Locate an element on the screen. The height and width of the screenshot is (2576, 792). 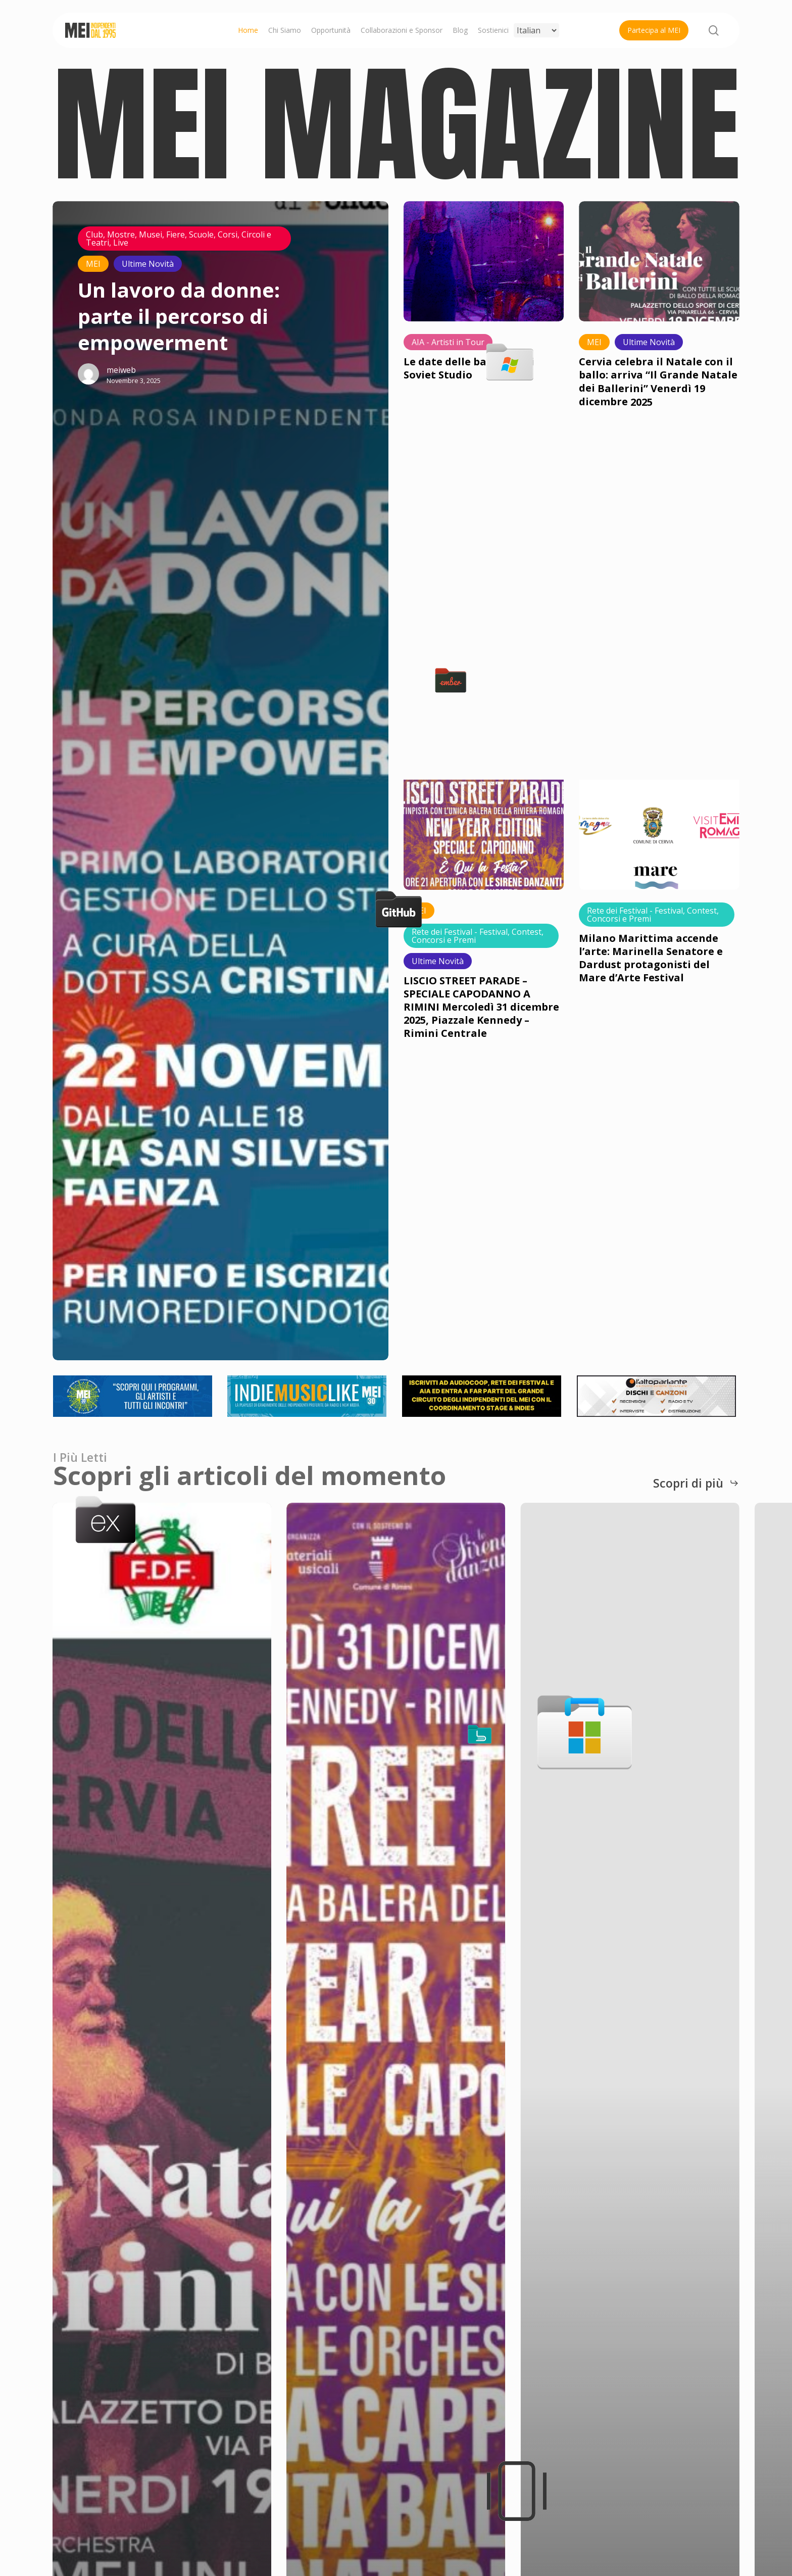
access multitasking or window management settings is located at coordinates (517, 2491).